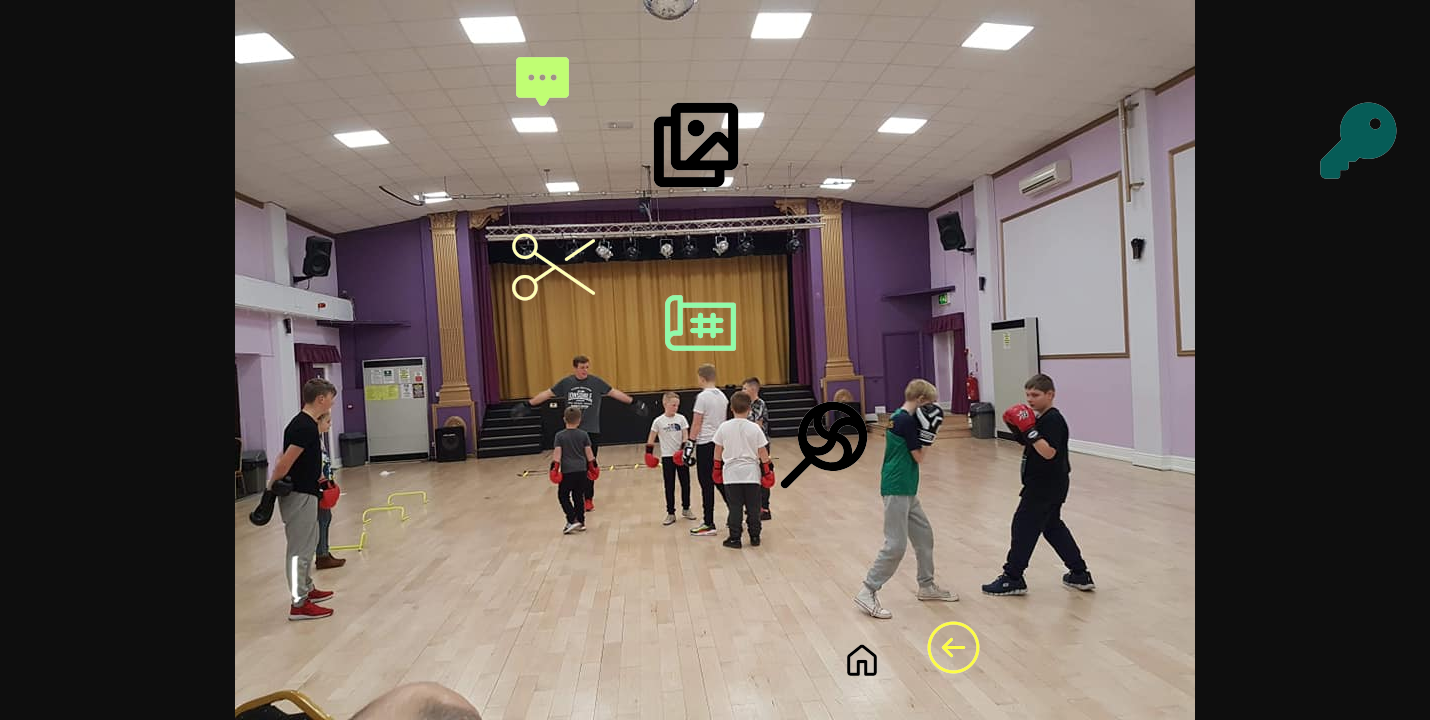  Describe the element at coordinates (696, 145) in the screenshot. I see `view photo gallery` at that location.